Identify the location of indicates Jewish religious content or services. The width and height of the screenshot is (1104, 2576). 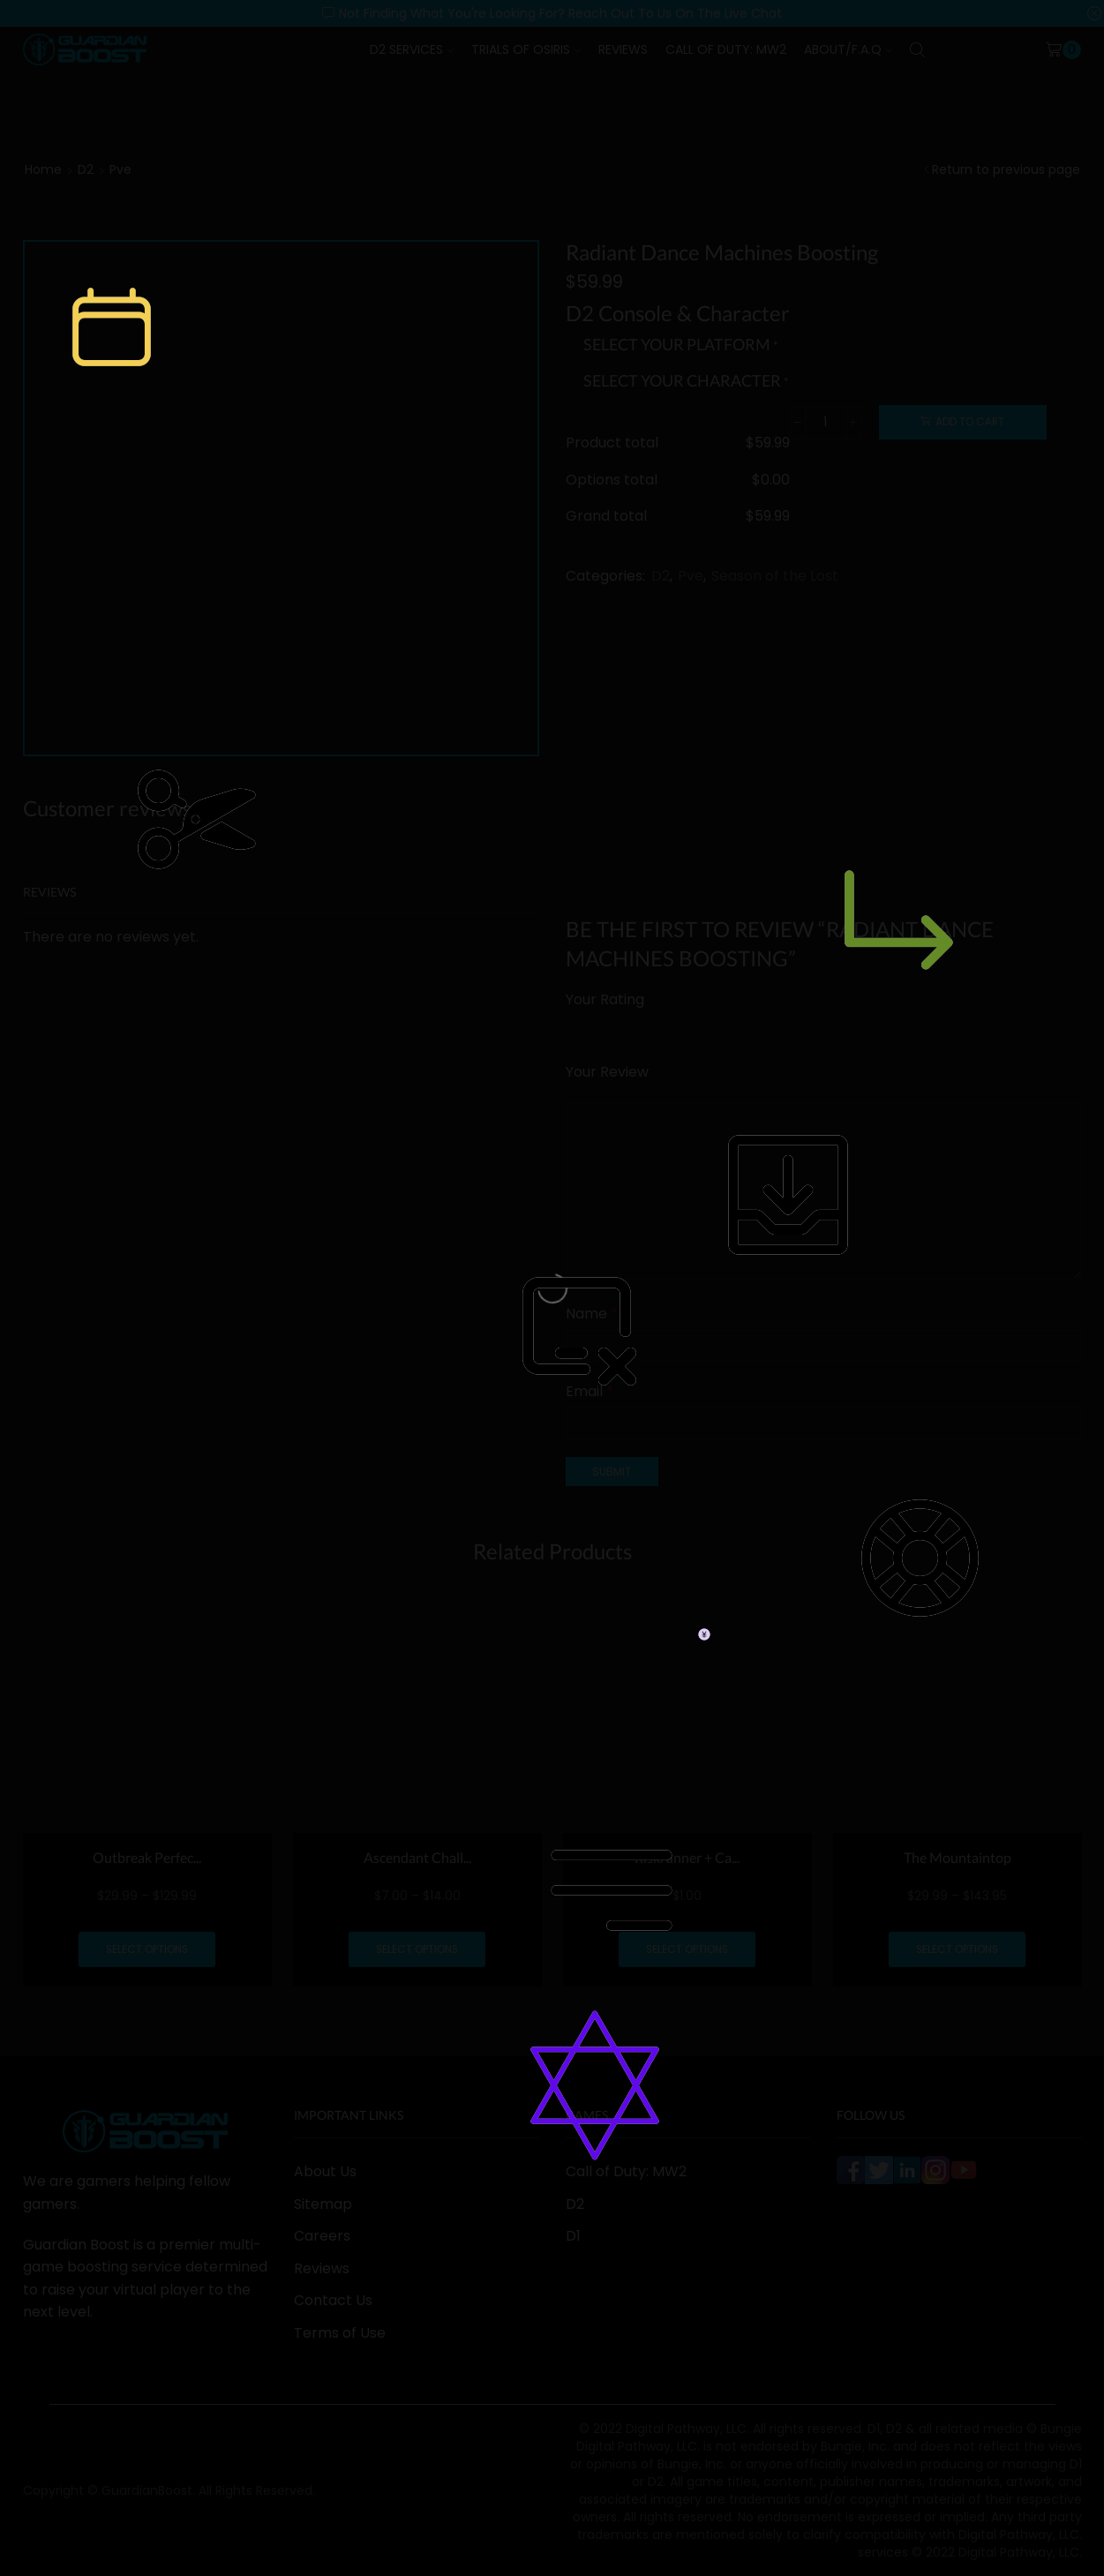
(595, 2085).